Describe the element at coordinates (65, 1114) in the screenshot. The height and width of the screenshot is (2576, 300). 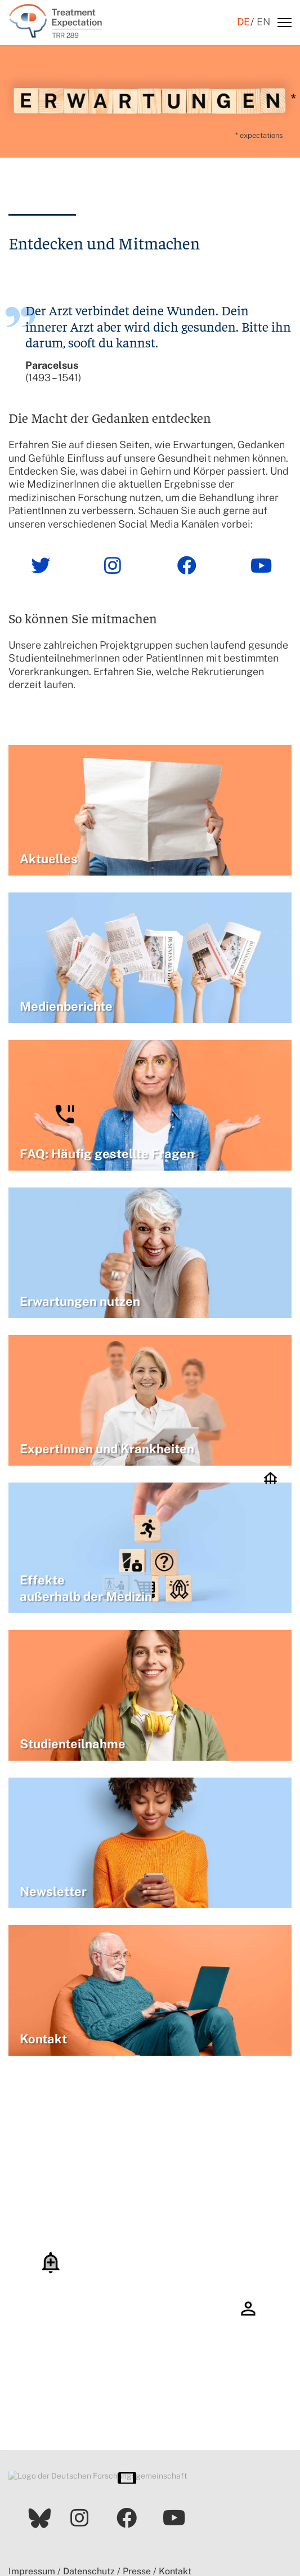
I see `call on hold` at that location.